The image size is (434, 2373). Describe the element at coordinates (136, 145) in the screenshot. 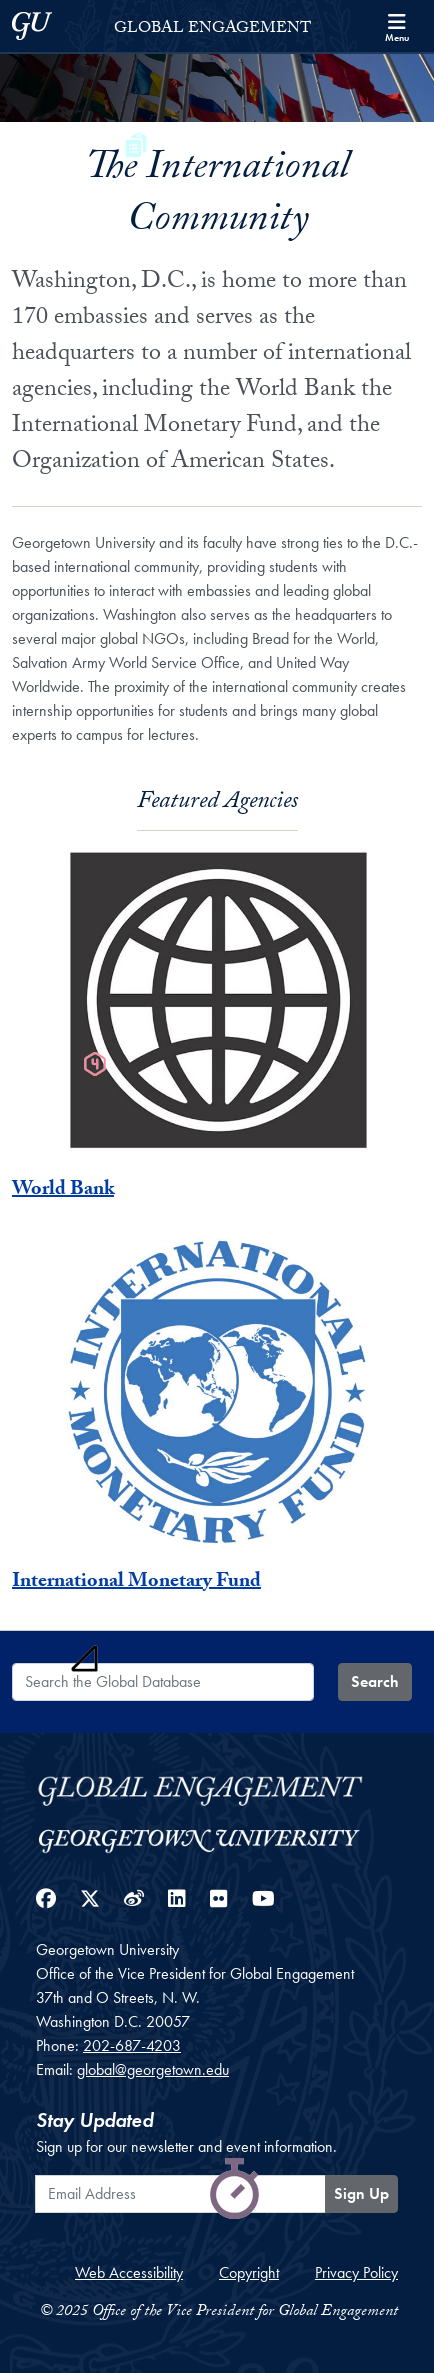

I see `view clipboard with list items` at that location.